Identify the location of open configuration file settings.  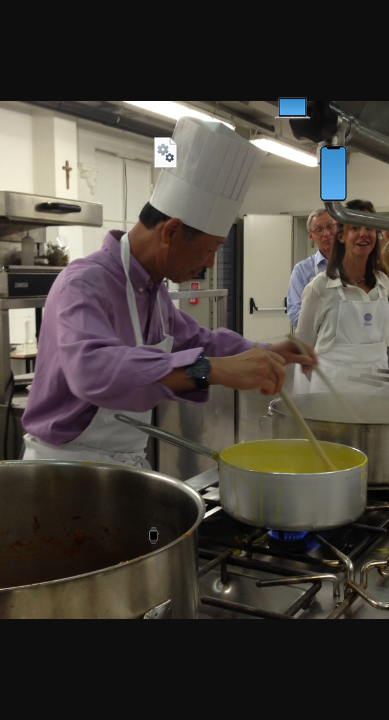
(165, 152).